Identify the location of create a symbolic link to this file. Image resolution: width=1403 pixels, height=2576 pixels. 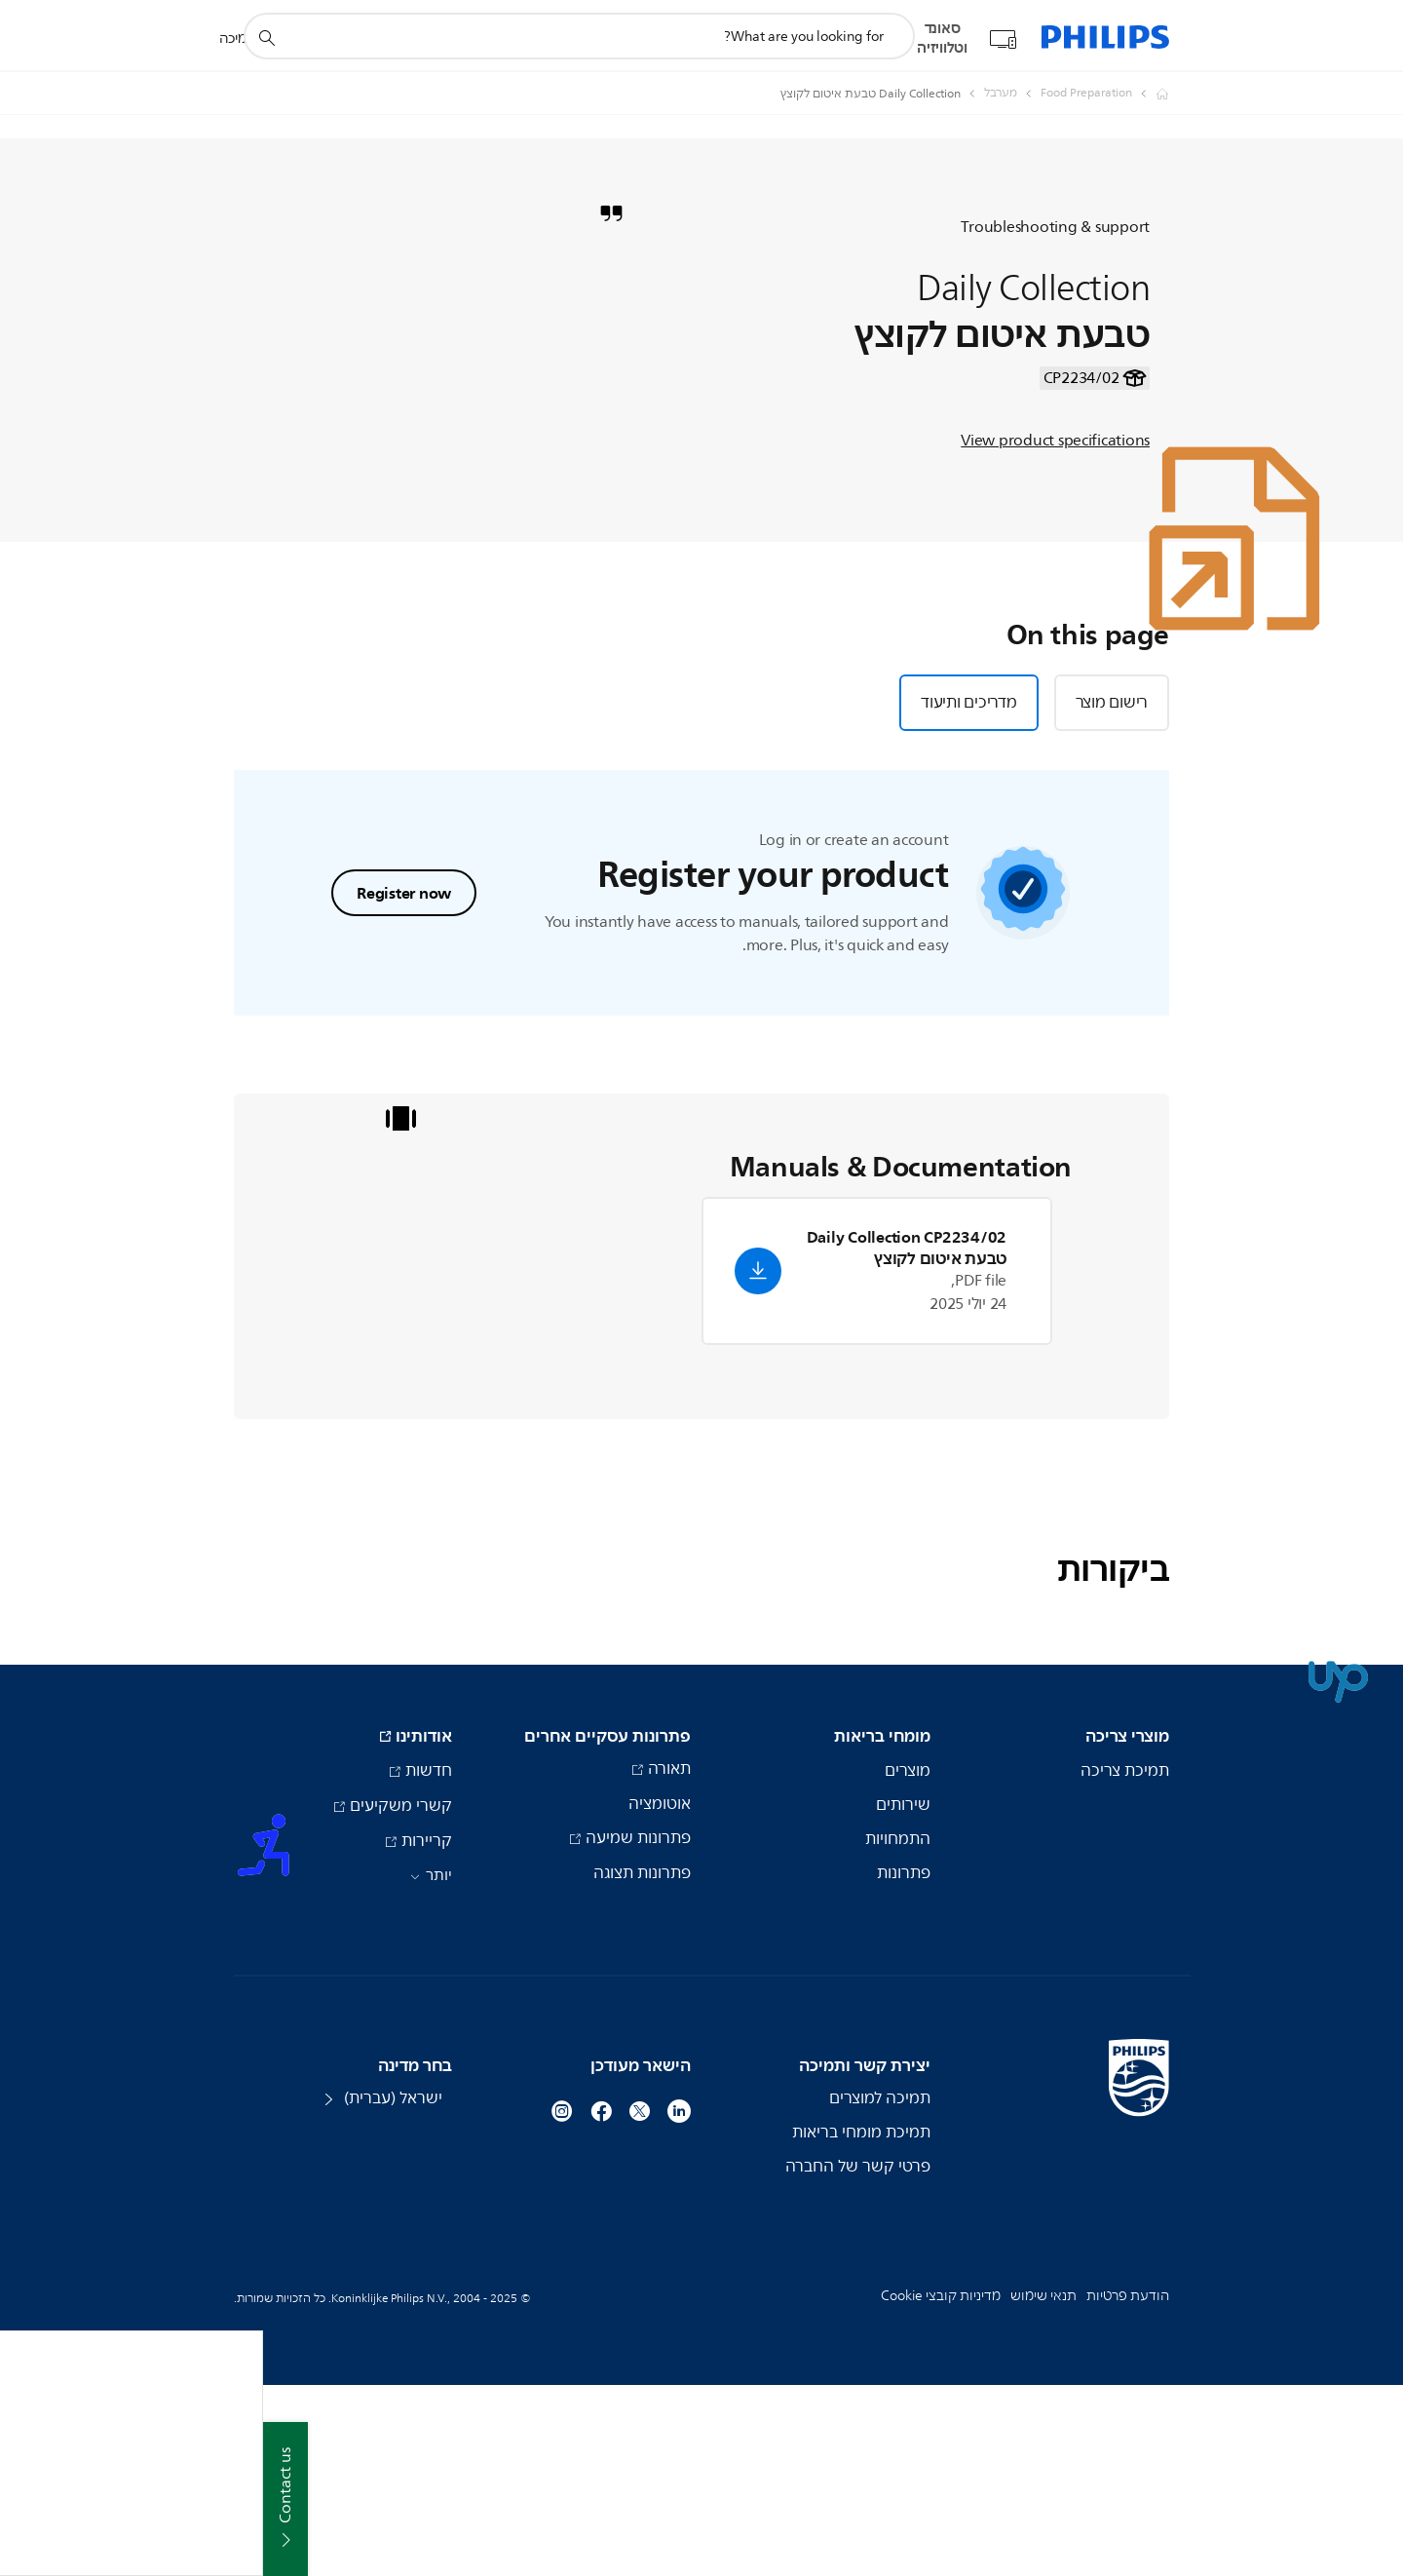
(1240, 538).